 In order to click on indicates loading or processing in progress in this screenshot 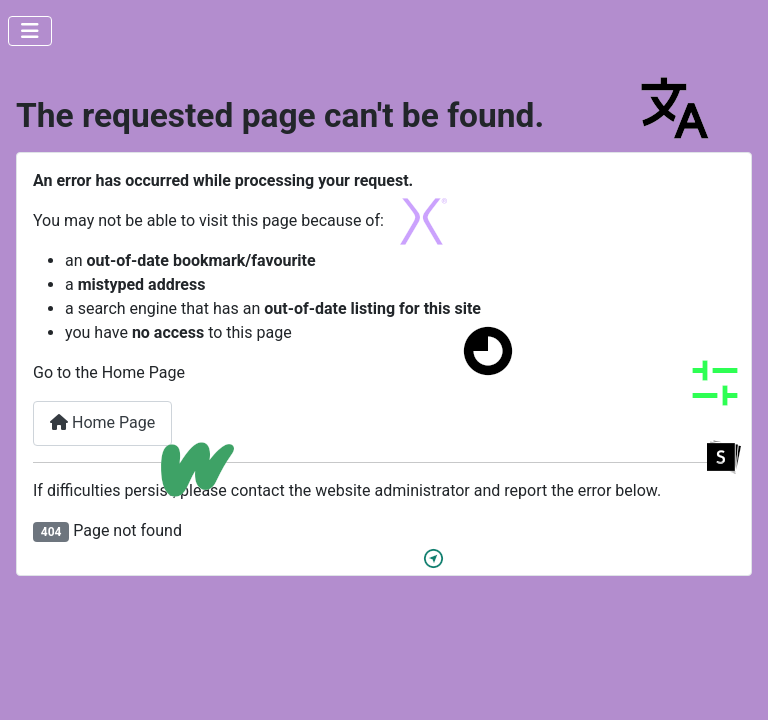, I will do `click(488, 351)`.